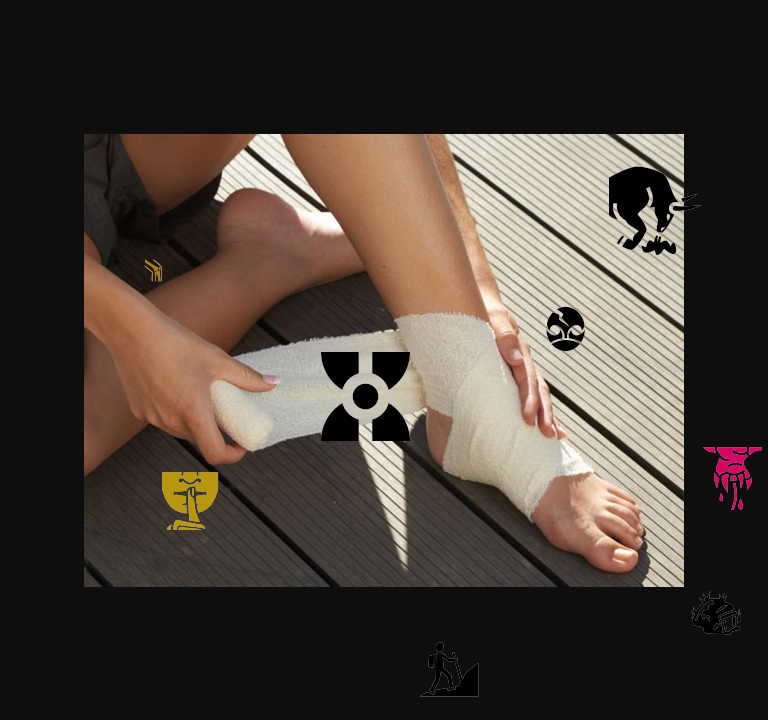 This screenshot has width=768, height=720. I want to click on mute audio or sound effects, so click(190, 501).